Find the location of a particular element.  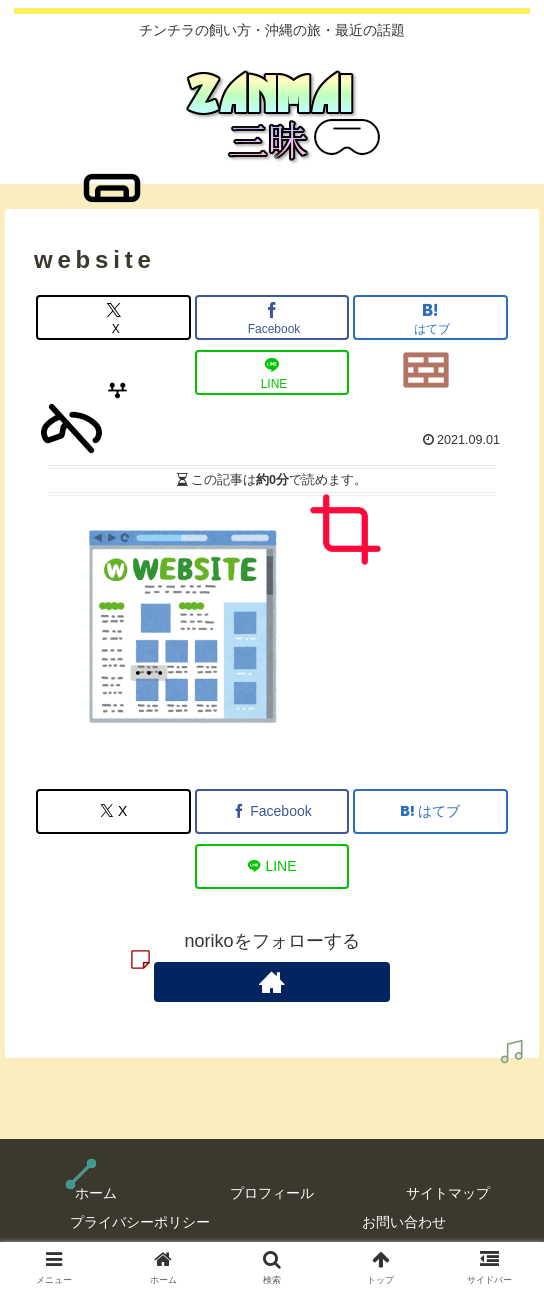

view timeline or chronological history is located at coordinates (117, 390).